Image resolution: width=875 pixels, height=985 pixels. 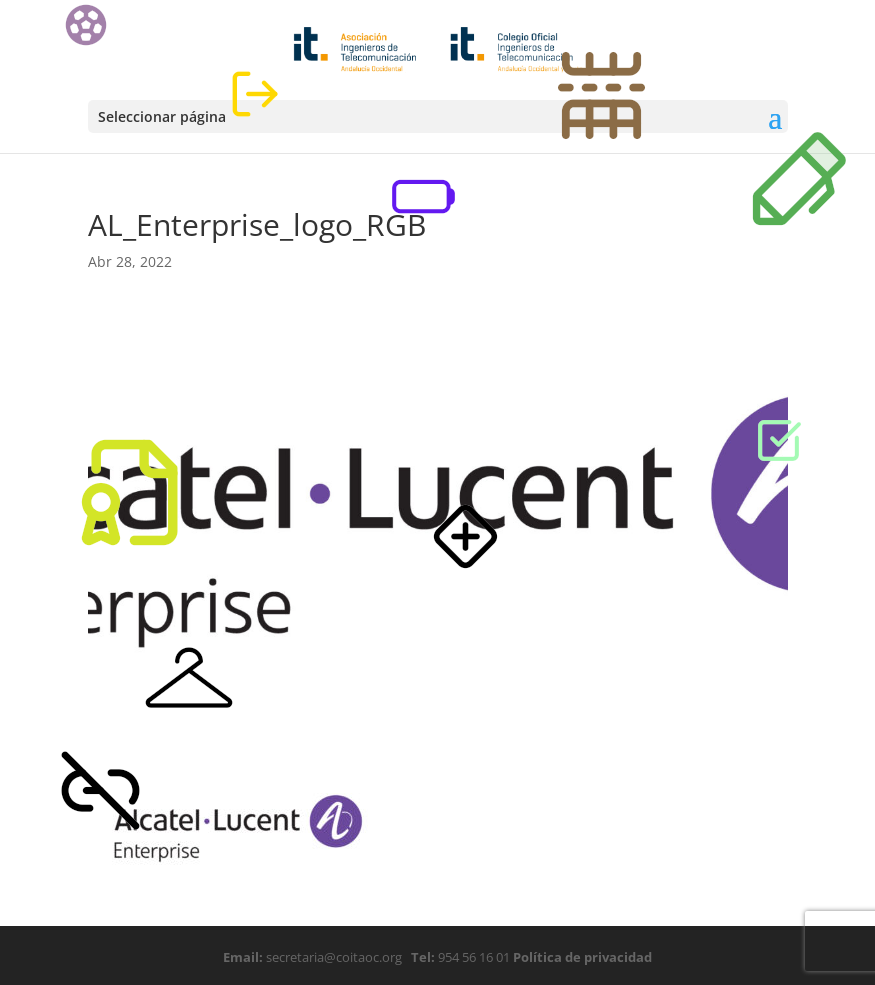 What do you see at coordinates (423, 194) in the screenshot?
I see `indicates empty battery status` at bounding box center [423, 194].